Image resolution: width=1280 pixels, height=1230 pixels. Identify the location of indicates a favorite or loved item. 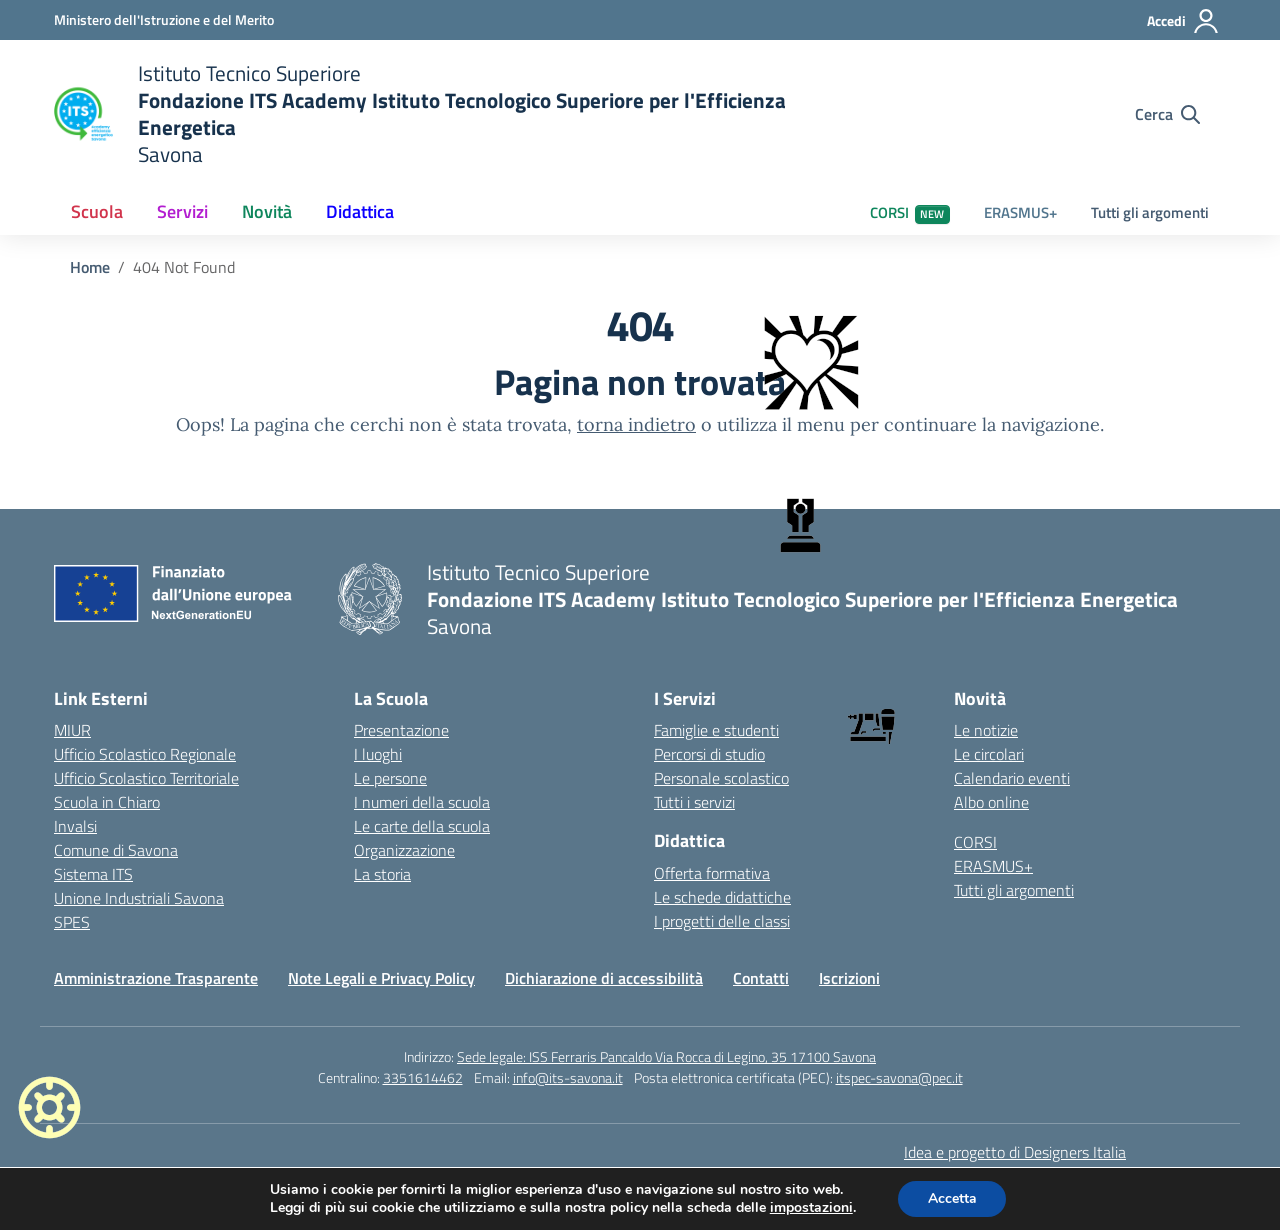
(811, 362).